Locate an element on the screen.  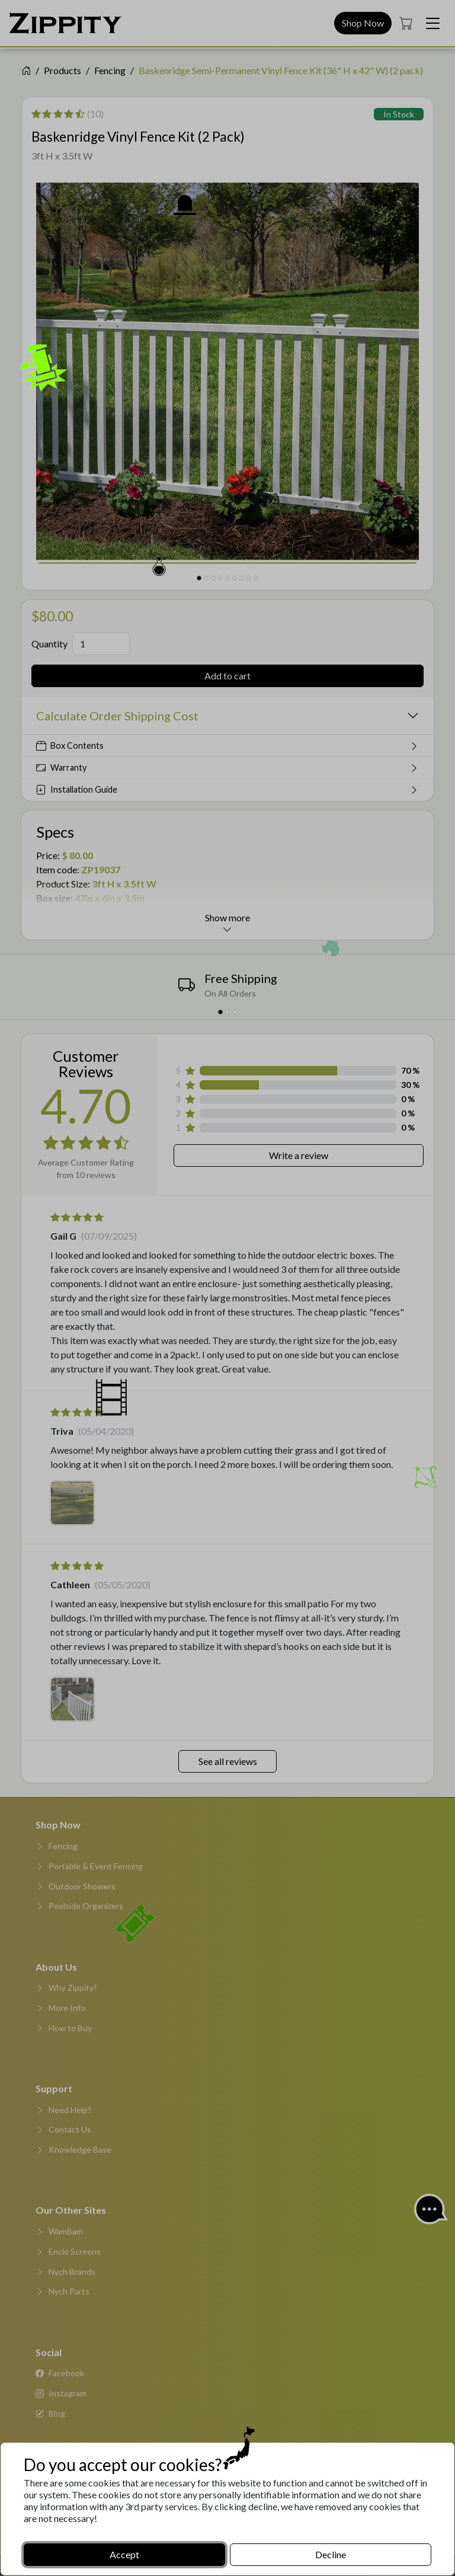
indicates a legal or court-related feature is located at coordinates (44, 368).